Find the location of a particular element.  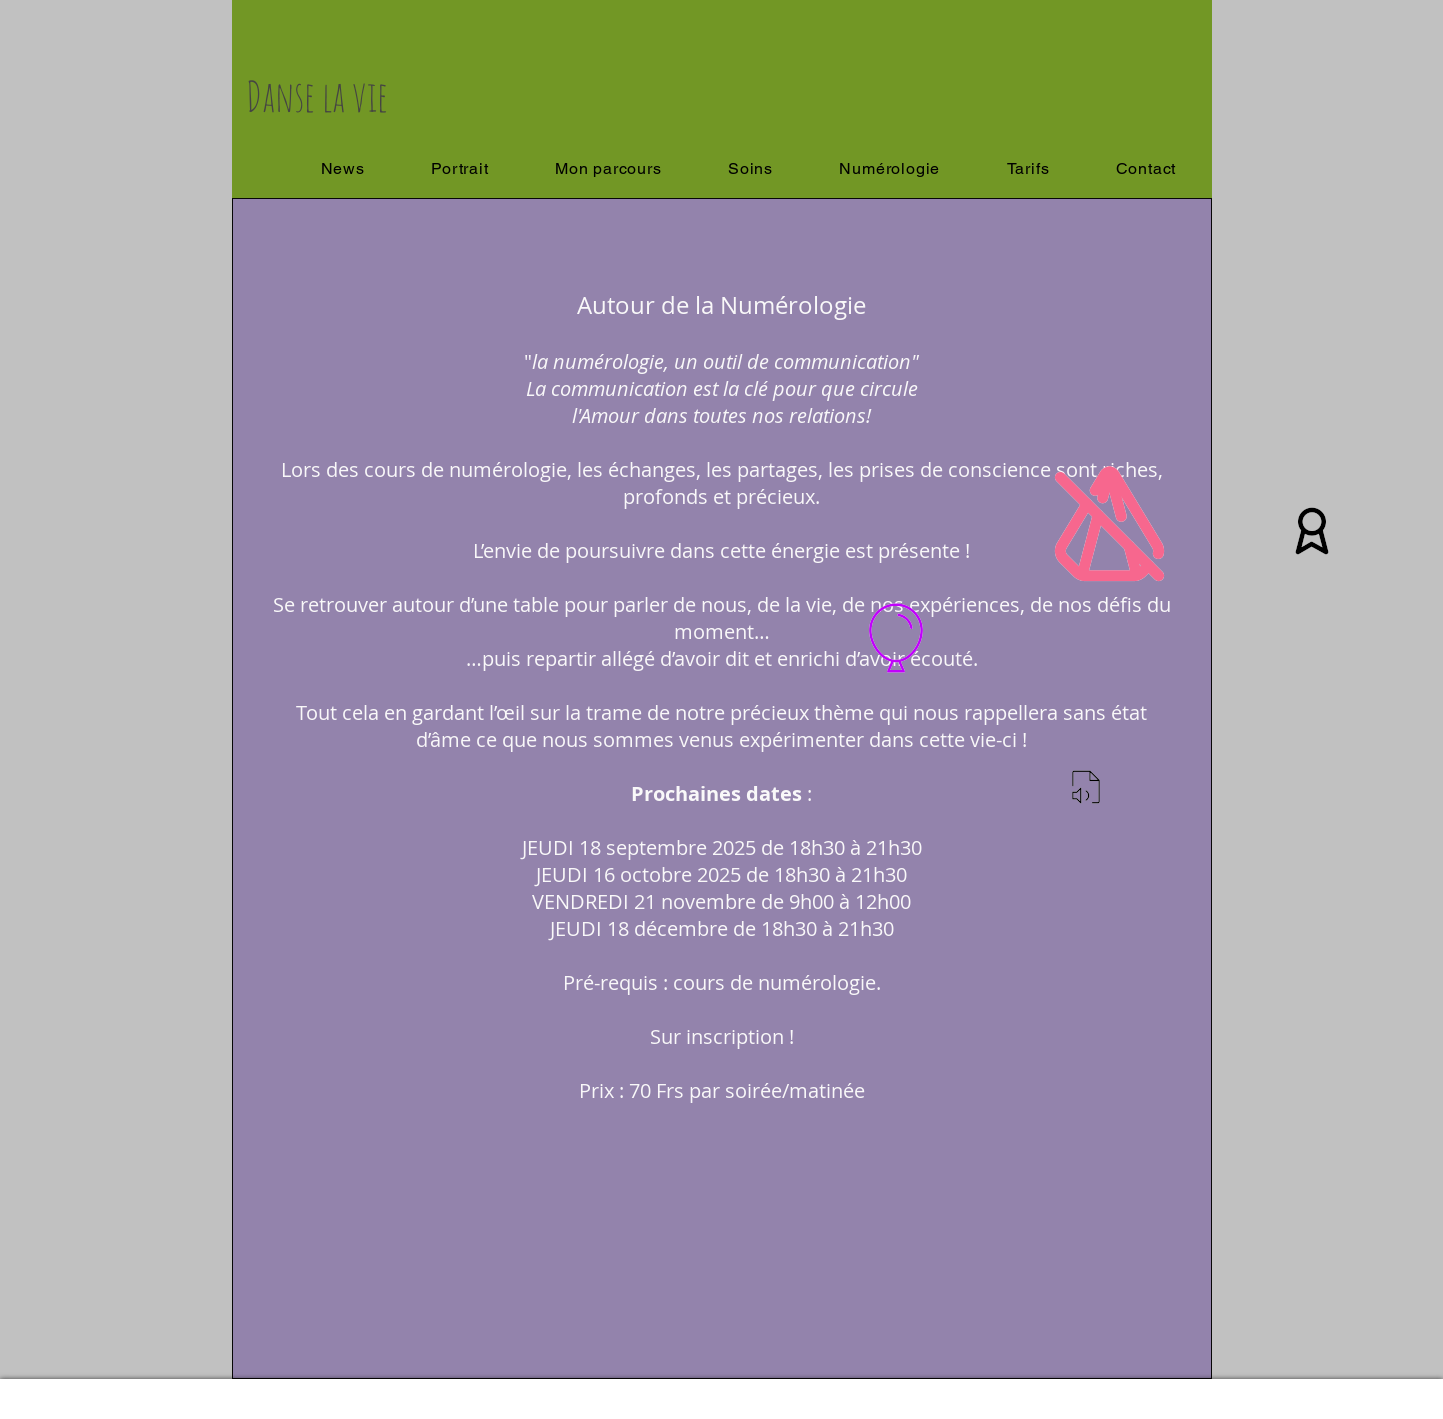

disable 3D object rendering is located at coordinates (1109, 526).